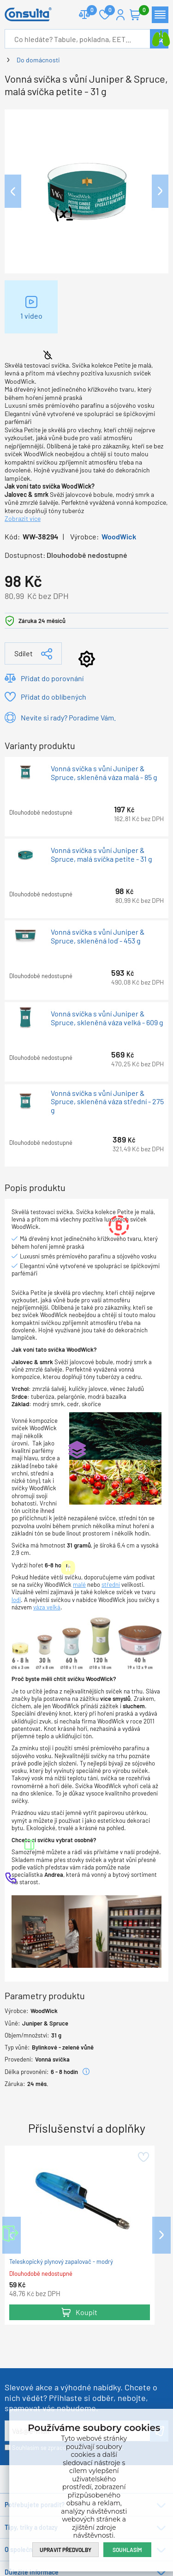 Image resolution: width=173 pixels, height=2576 pixels. Describe the element at coordinates (11, 1878) in the screenshot. I see `make a phone call` at that location.